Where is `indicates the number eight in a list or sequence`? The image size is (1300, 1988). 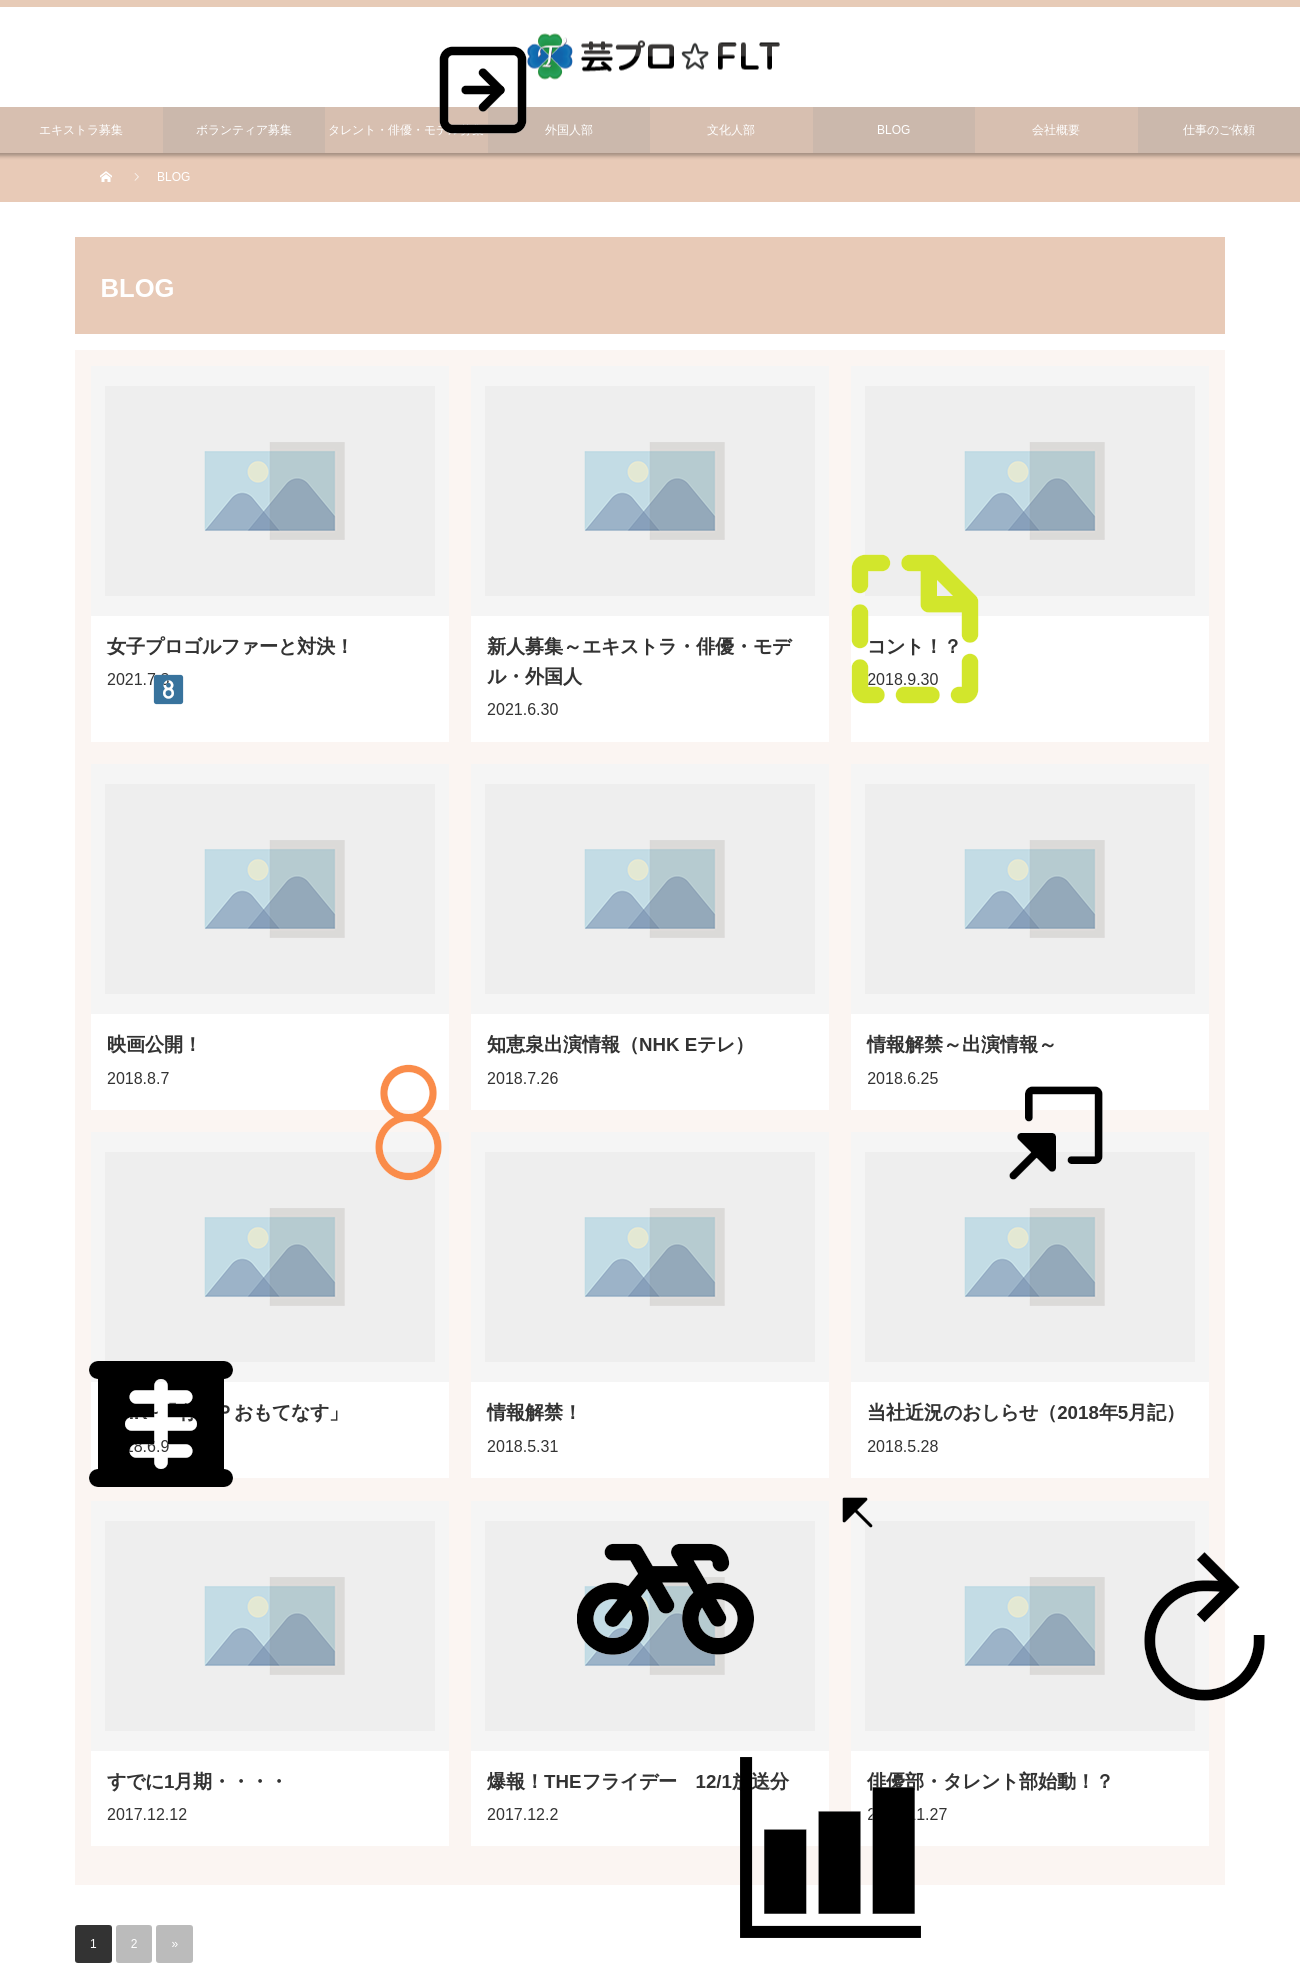 indicates the number eight in a list or sequence is located at coordinates (408, 1122).